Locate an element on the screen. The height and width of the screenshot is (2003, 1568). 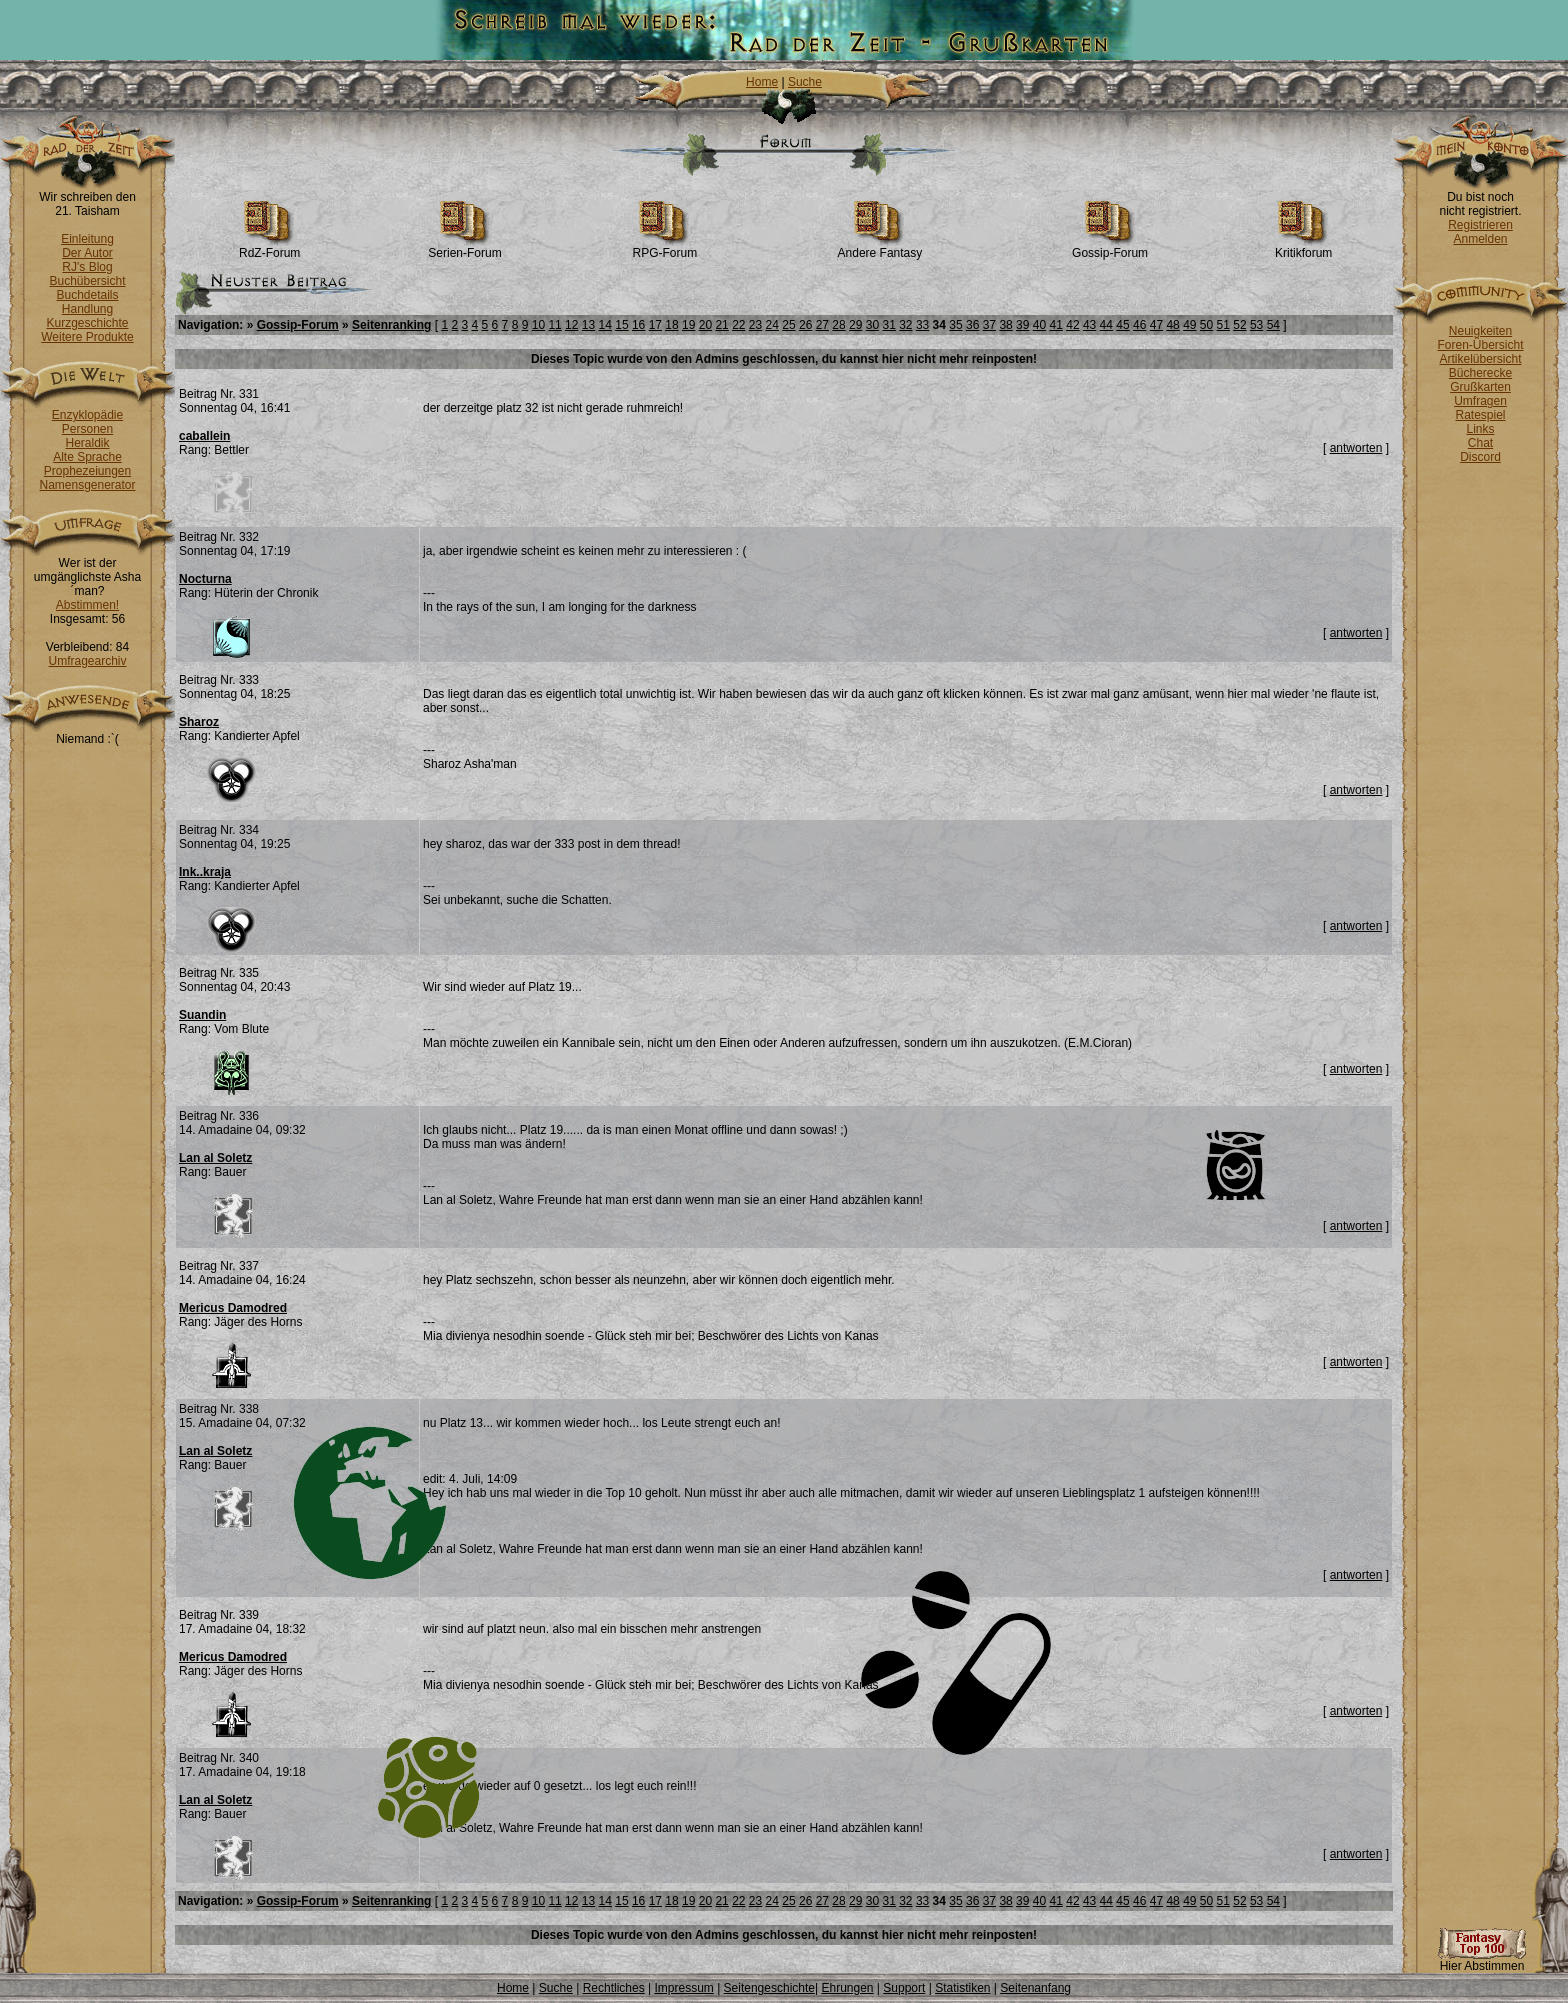
indicates a health condition or medical alert is located at coordinates (428, 1787).